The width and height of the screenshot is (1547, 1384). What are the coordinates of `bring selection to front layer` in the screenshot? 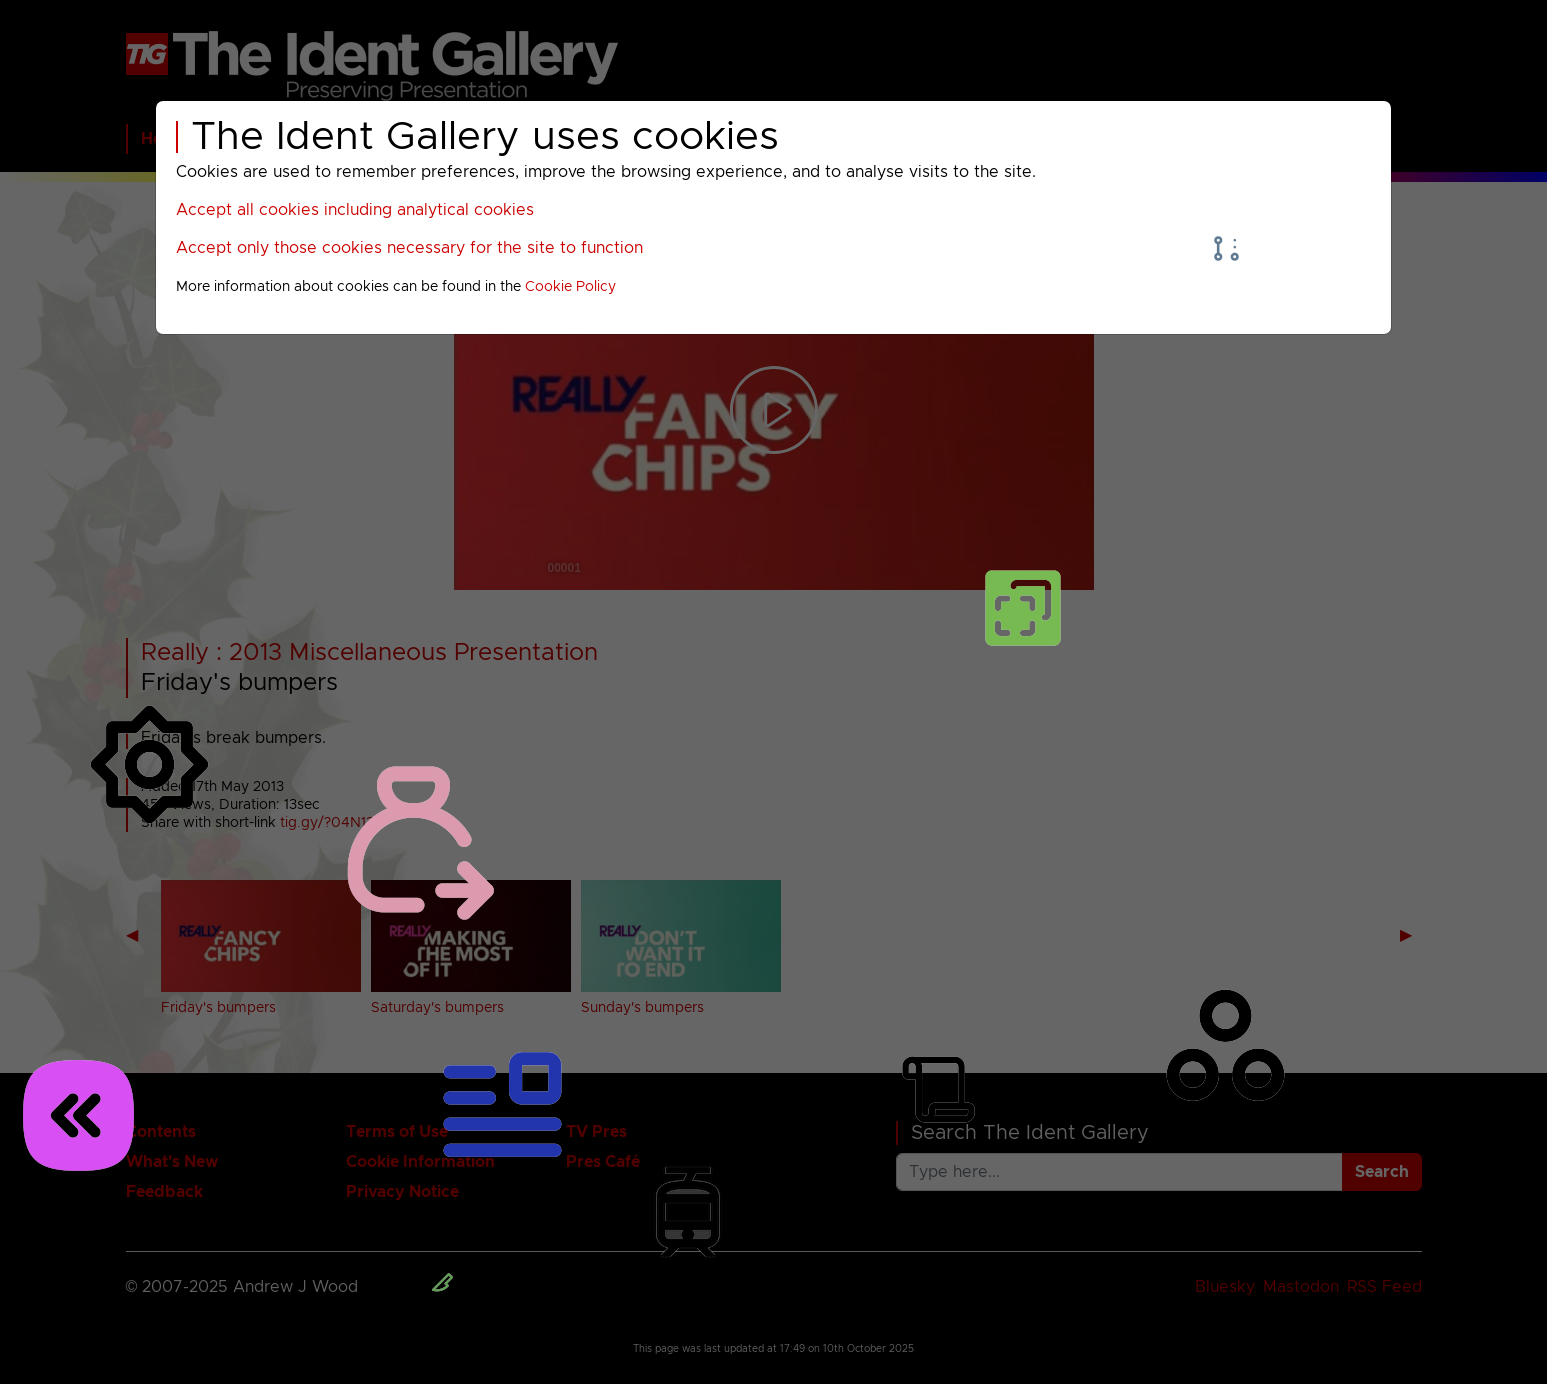 It's located at (1023, 608).